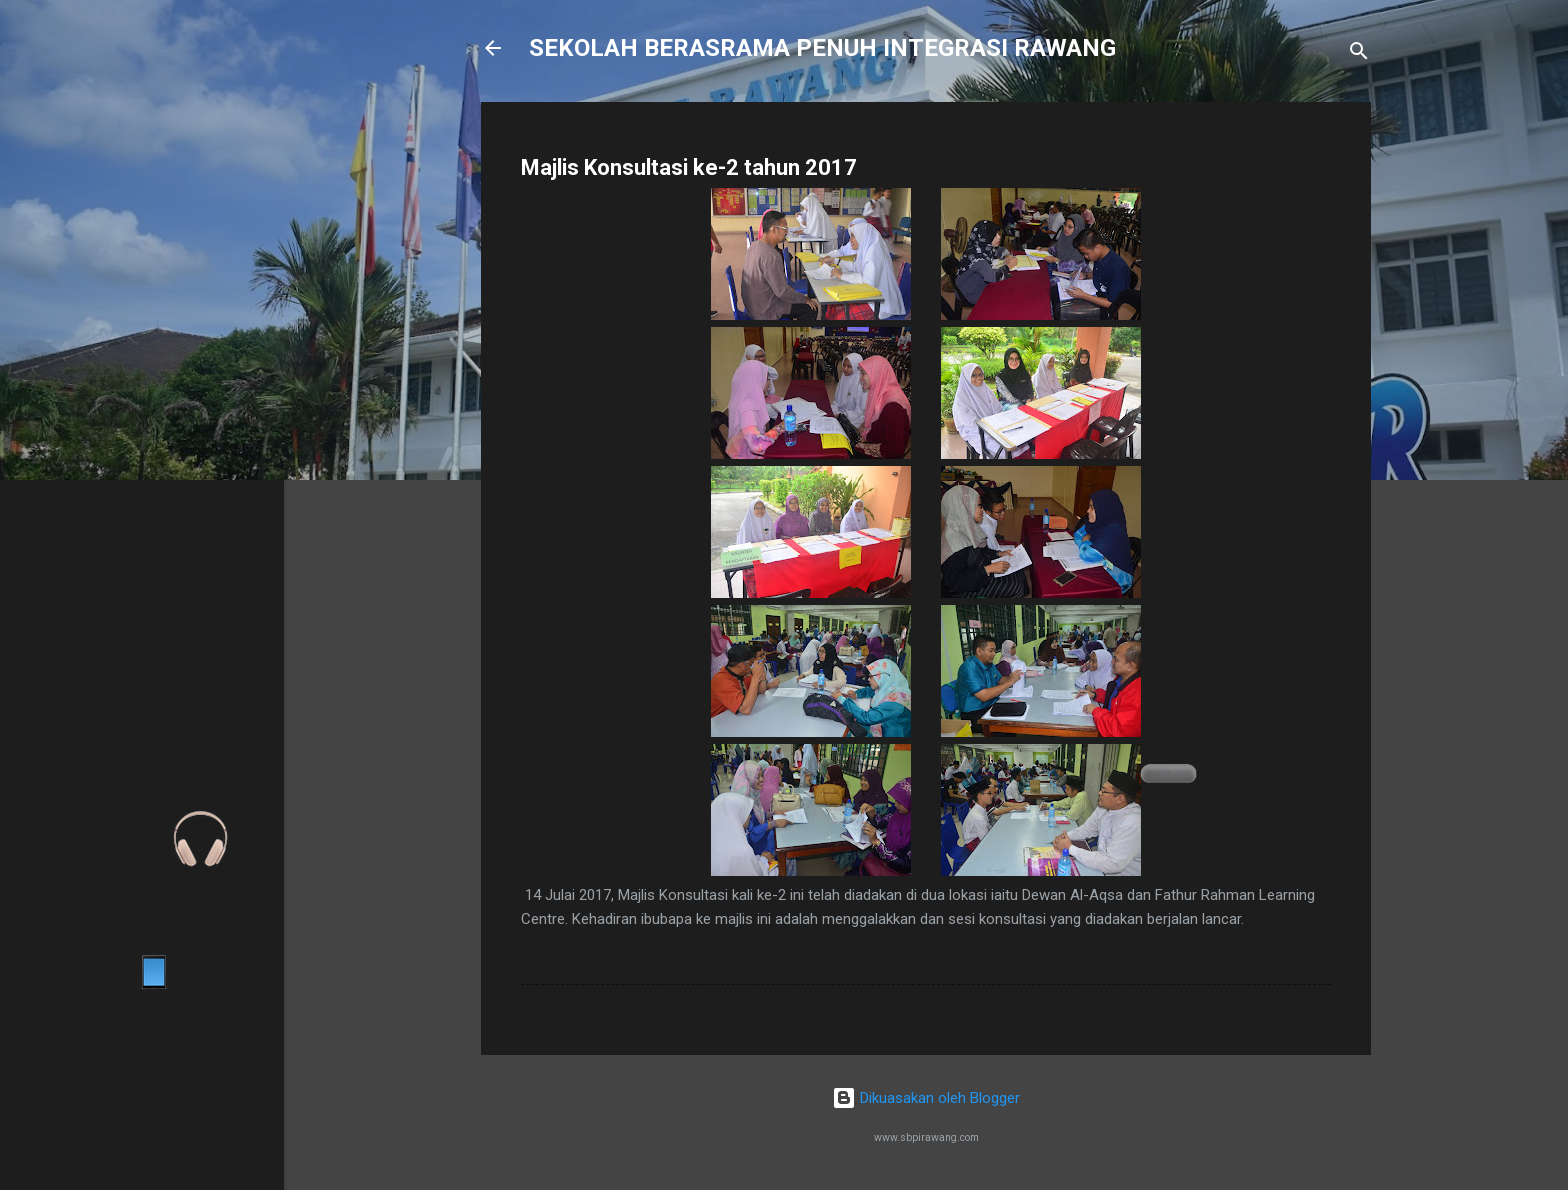 The width and height of the screenshot is (1568, 1190). What do you see at coordinates (1168, 773) in the screenshot?
I see `connect to a bluetooth speaker` at bounding box center [1168, 773].